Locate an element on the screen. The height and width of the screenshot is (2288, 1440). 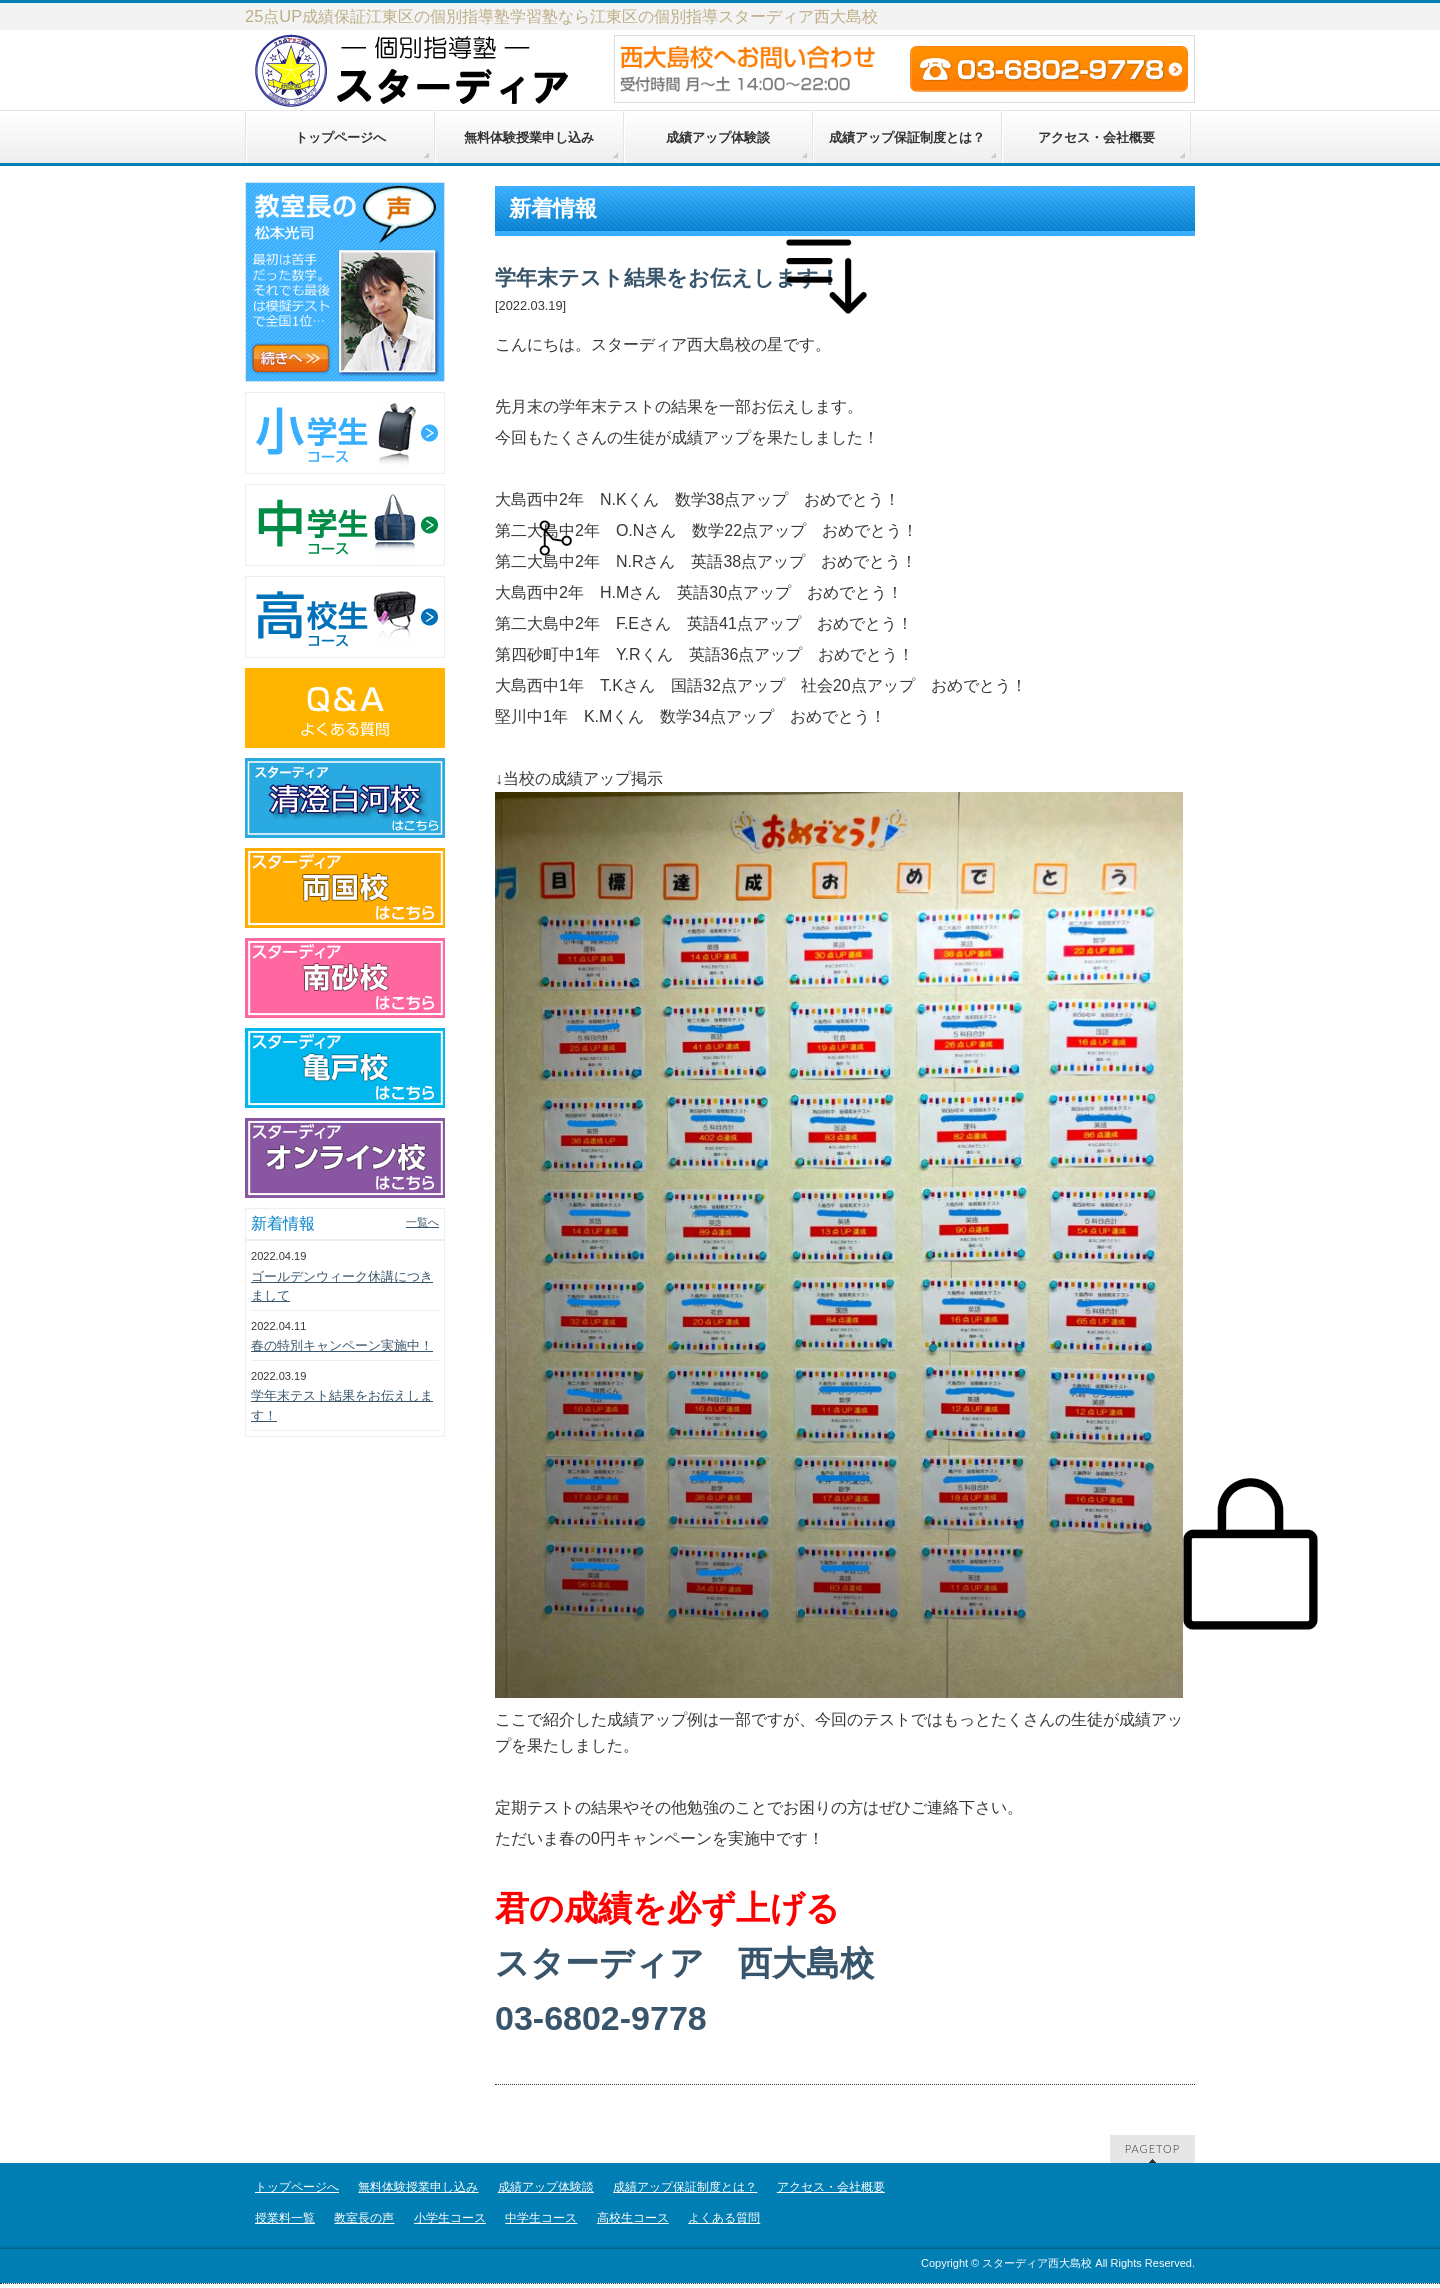
sort list in descending order is located at coordinates (826, 273).